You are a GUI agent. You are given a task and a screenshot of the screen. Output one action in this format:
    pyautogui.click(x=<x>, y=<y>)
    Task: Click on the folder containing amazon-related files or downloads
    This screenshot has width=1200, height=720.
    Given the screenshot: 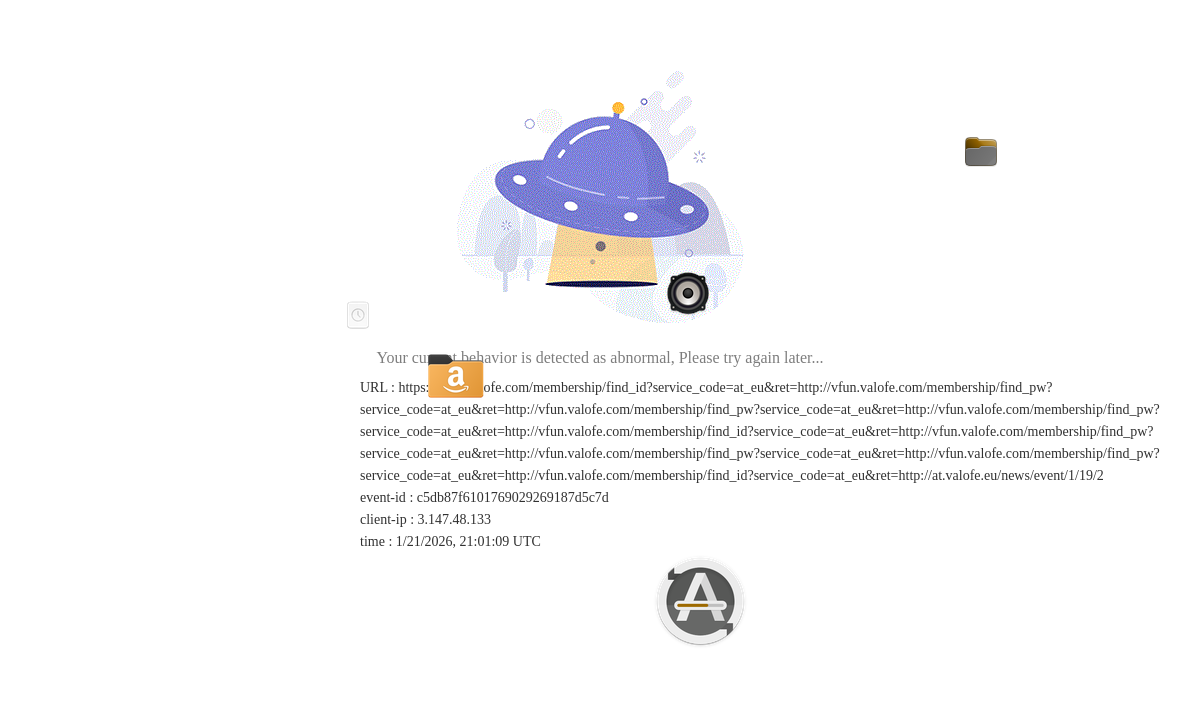 What is the action you would take?
    pyautogui.click(x=455, y=377)
    